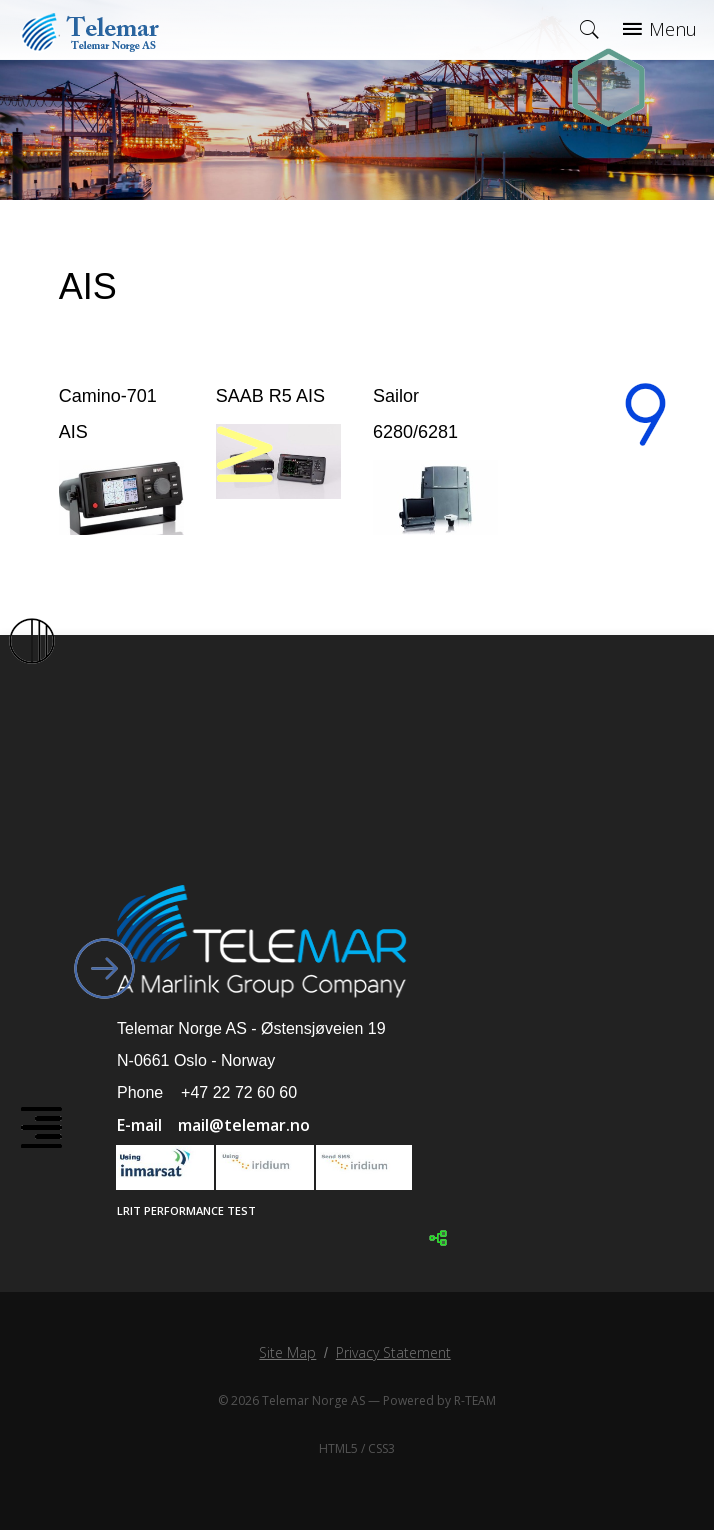 This screenshot has height=1530, width=714. I want to click on proceed to next step, so click(104, 968).